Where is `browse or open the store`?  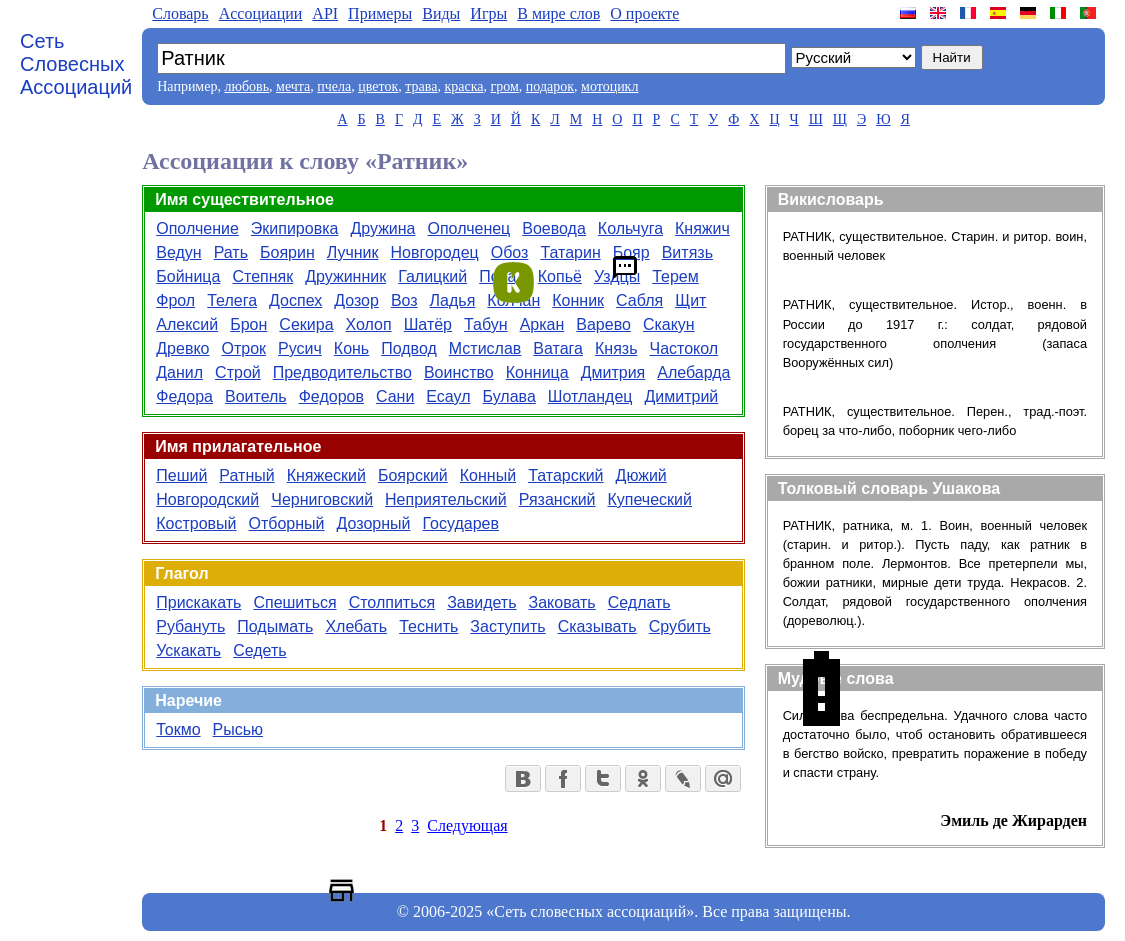 browse or open the store is located at coordinates (341, 890).